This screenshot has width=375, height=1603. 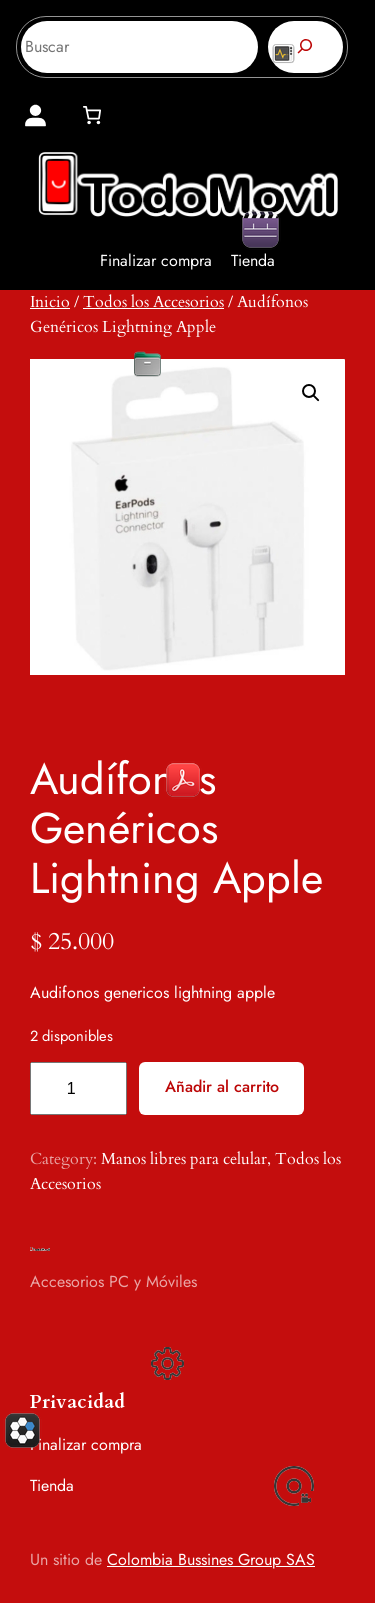 What do you see at coordinates (147, 363) in the screenshot?
I see `open the file manager application` at bounding box center [147, 363].